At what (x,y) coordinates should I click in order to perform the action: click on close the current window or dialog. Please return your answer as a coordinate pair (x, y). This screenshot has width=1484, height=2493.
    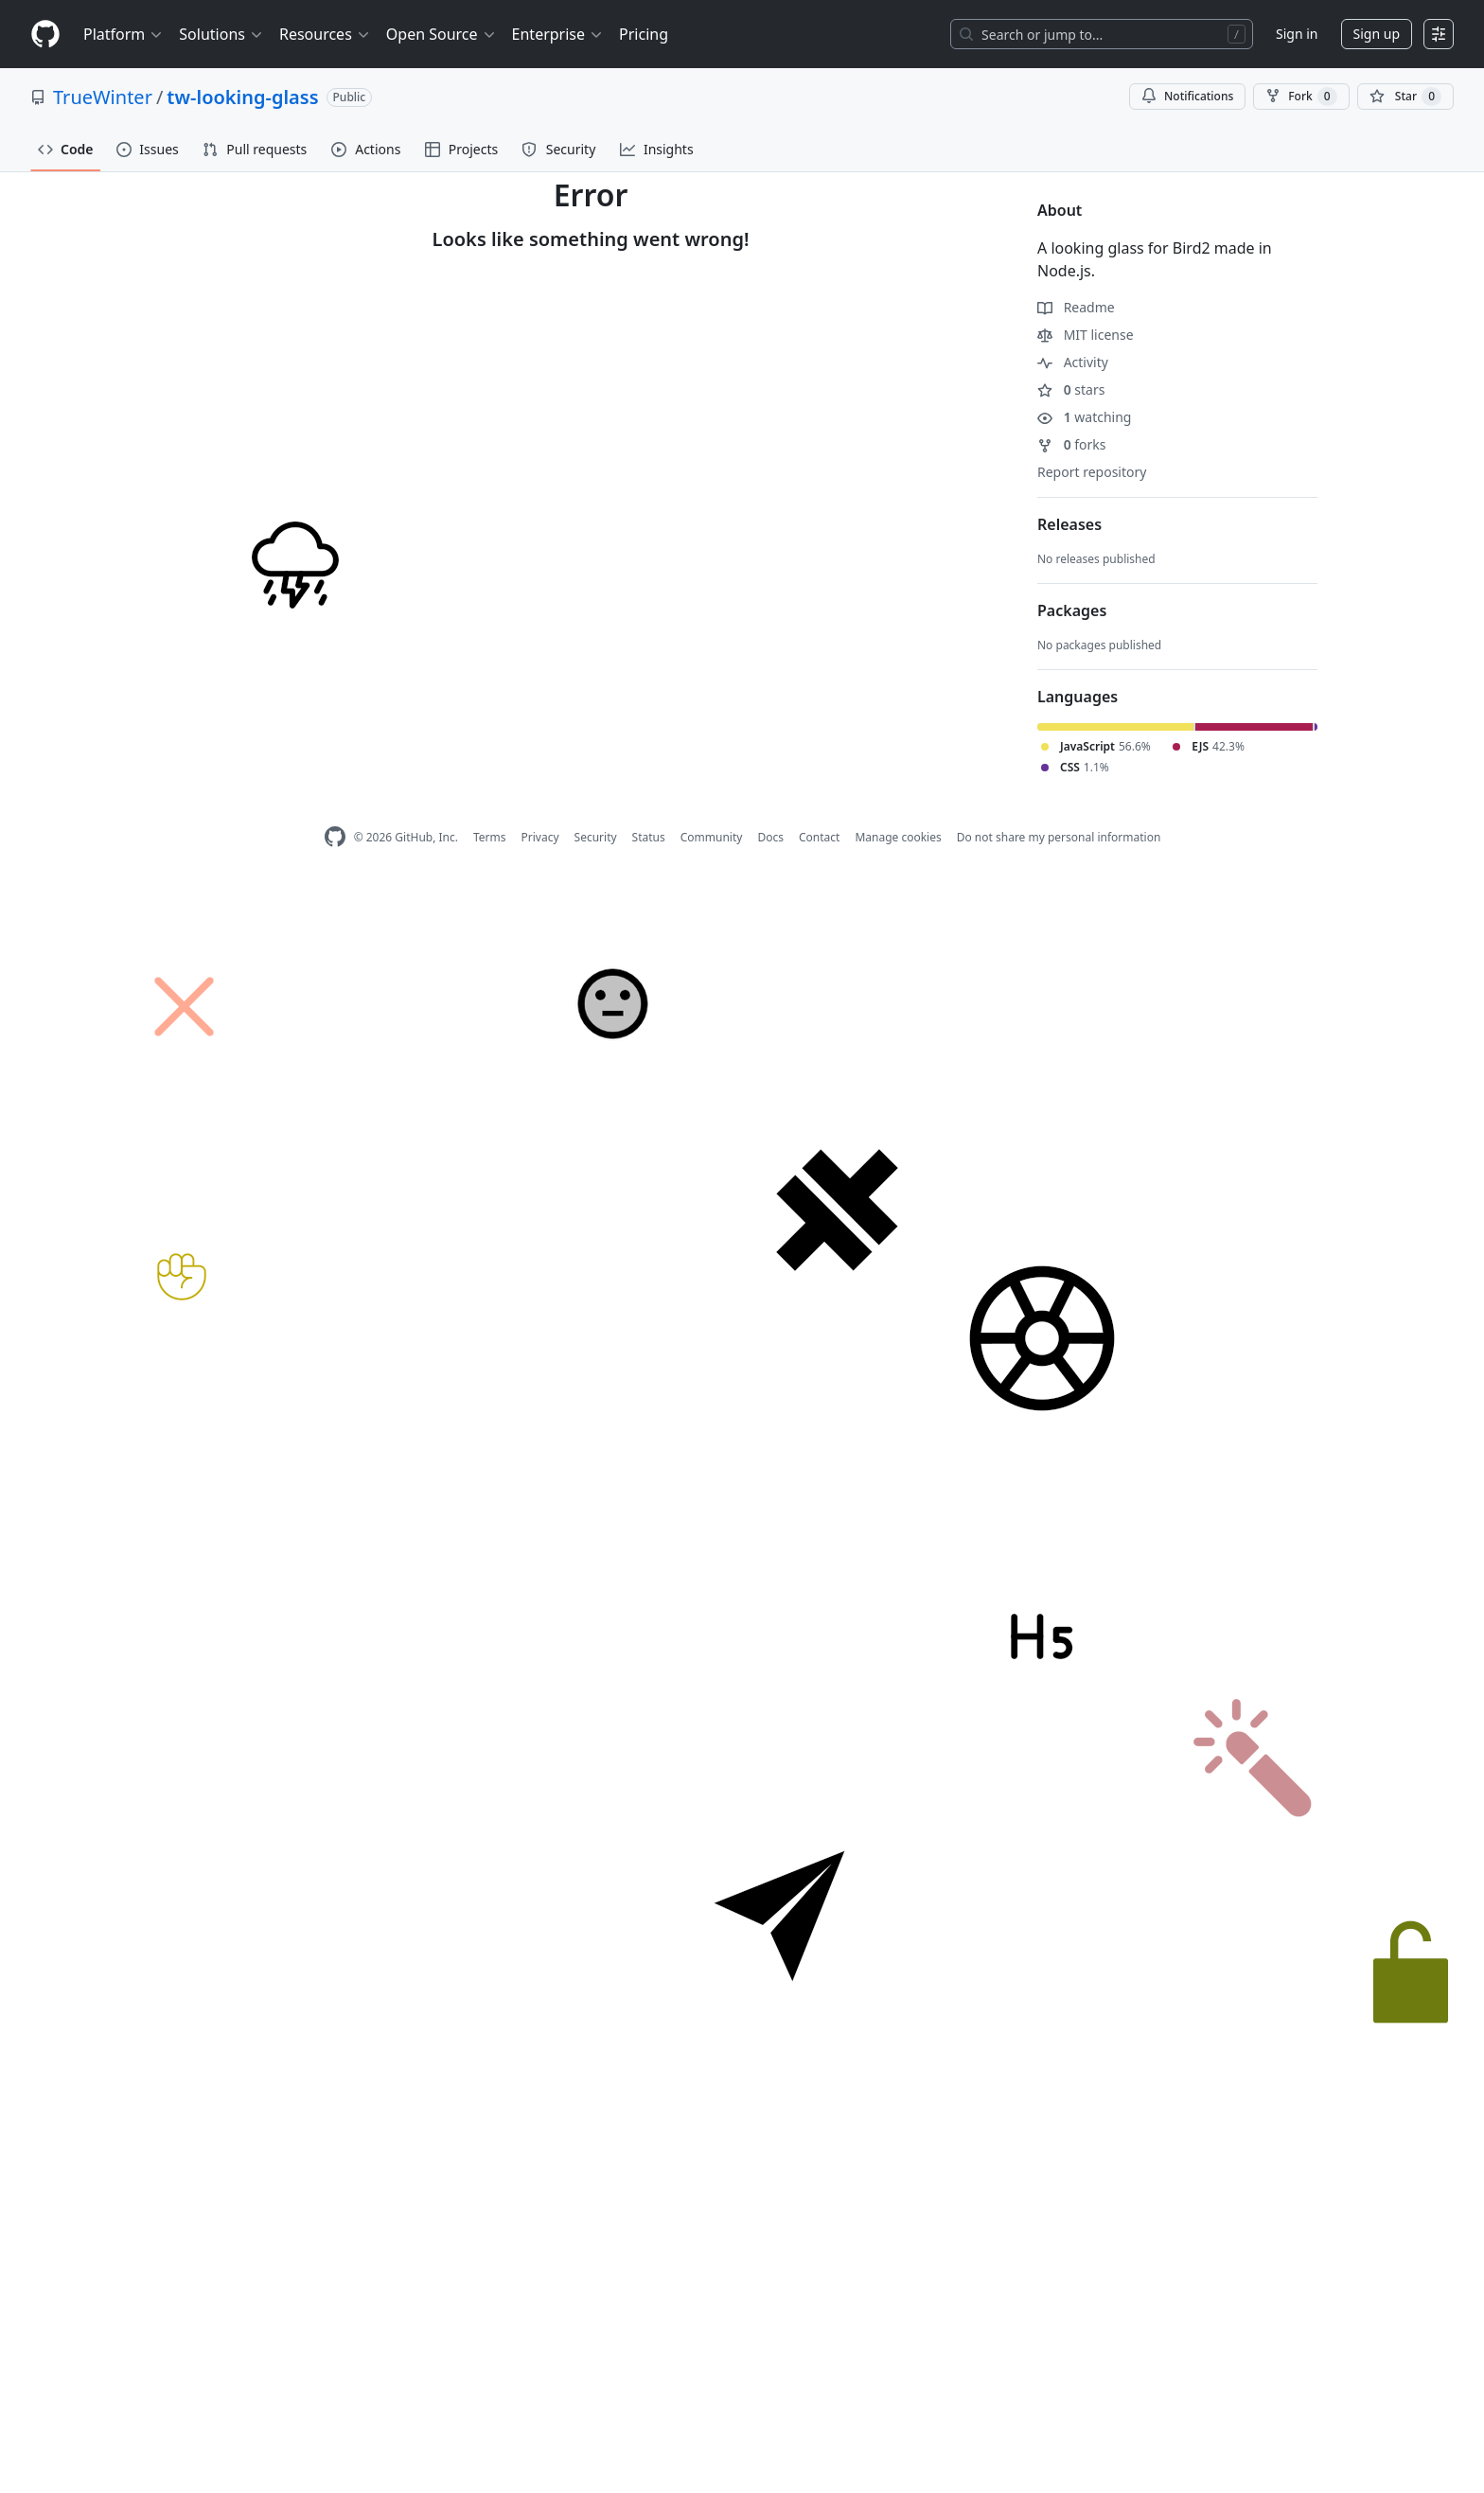
    Looking at the image, I should click on (184, 1006).